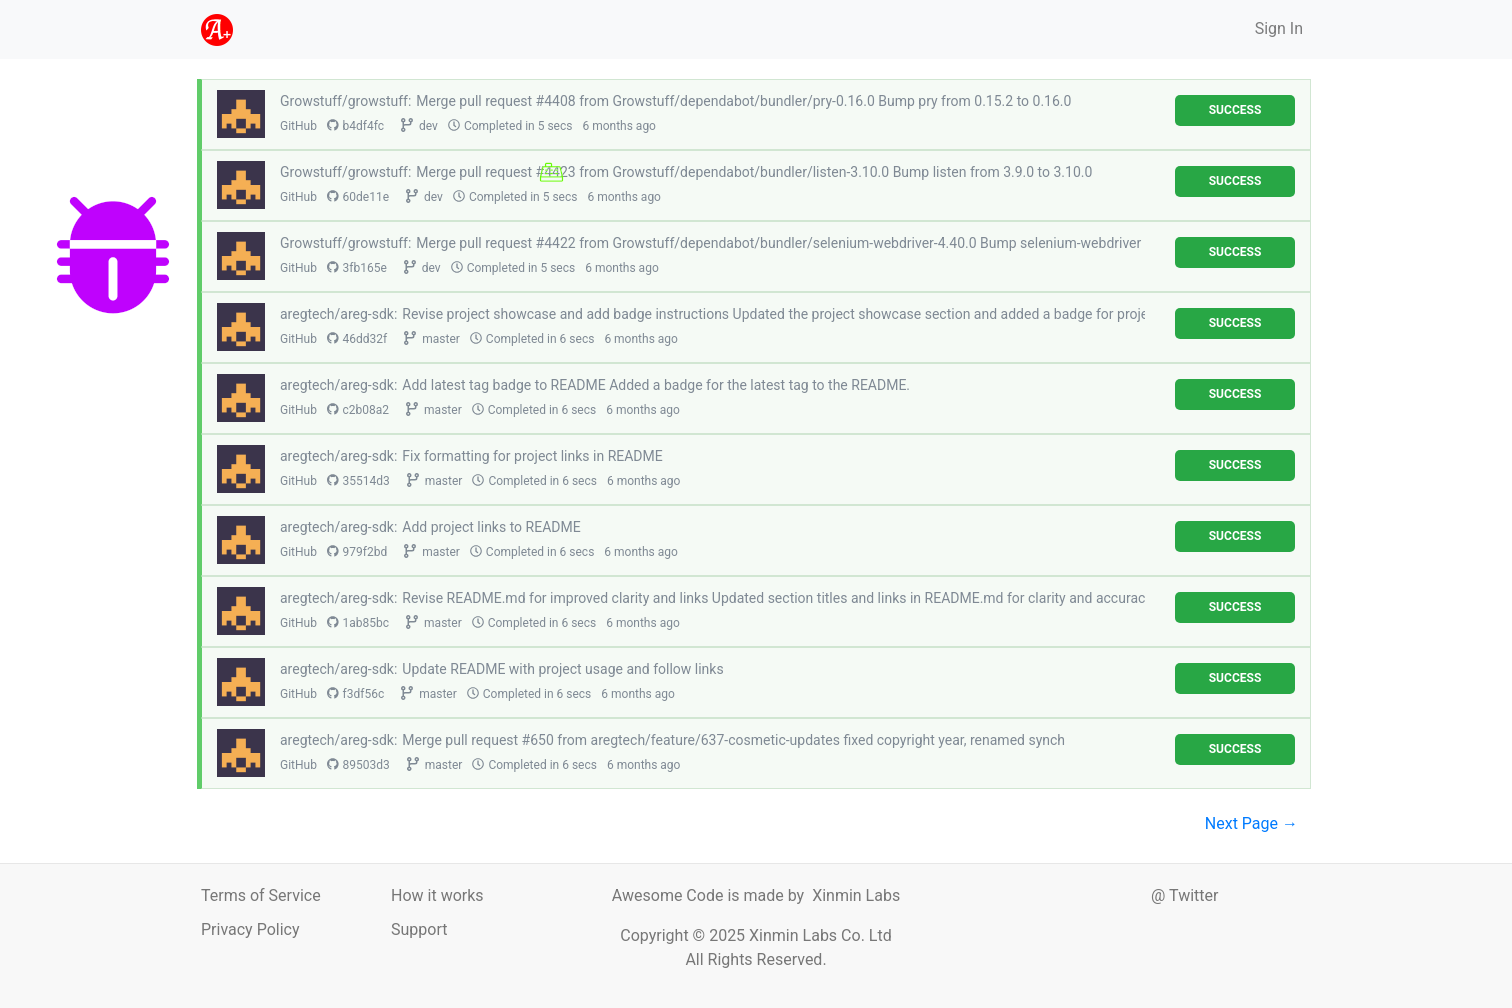 Image resolution: width=1512 pixels, height=1008 pixels. What do you see at coordinates (113, 253) in the screenshot?
I see `report a bug or issue` at bounding box center [113, 253].